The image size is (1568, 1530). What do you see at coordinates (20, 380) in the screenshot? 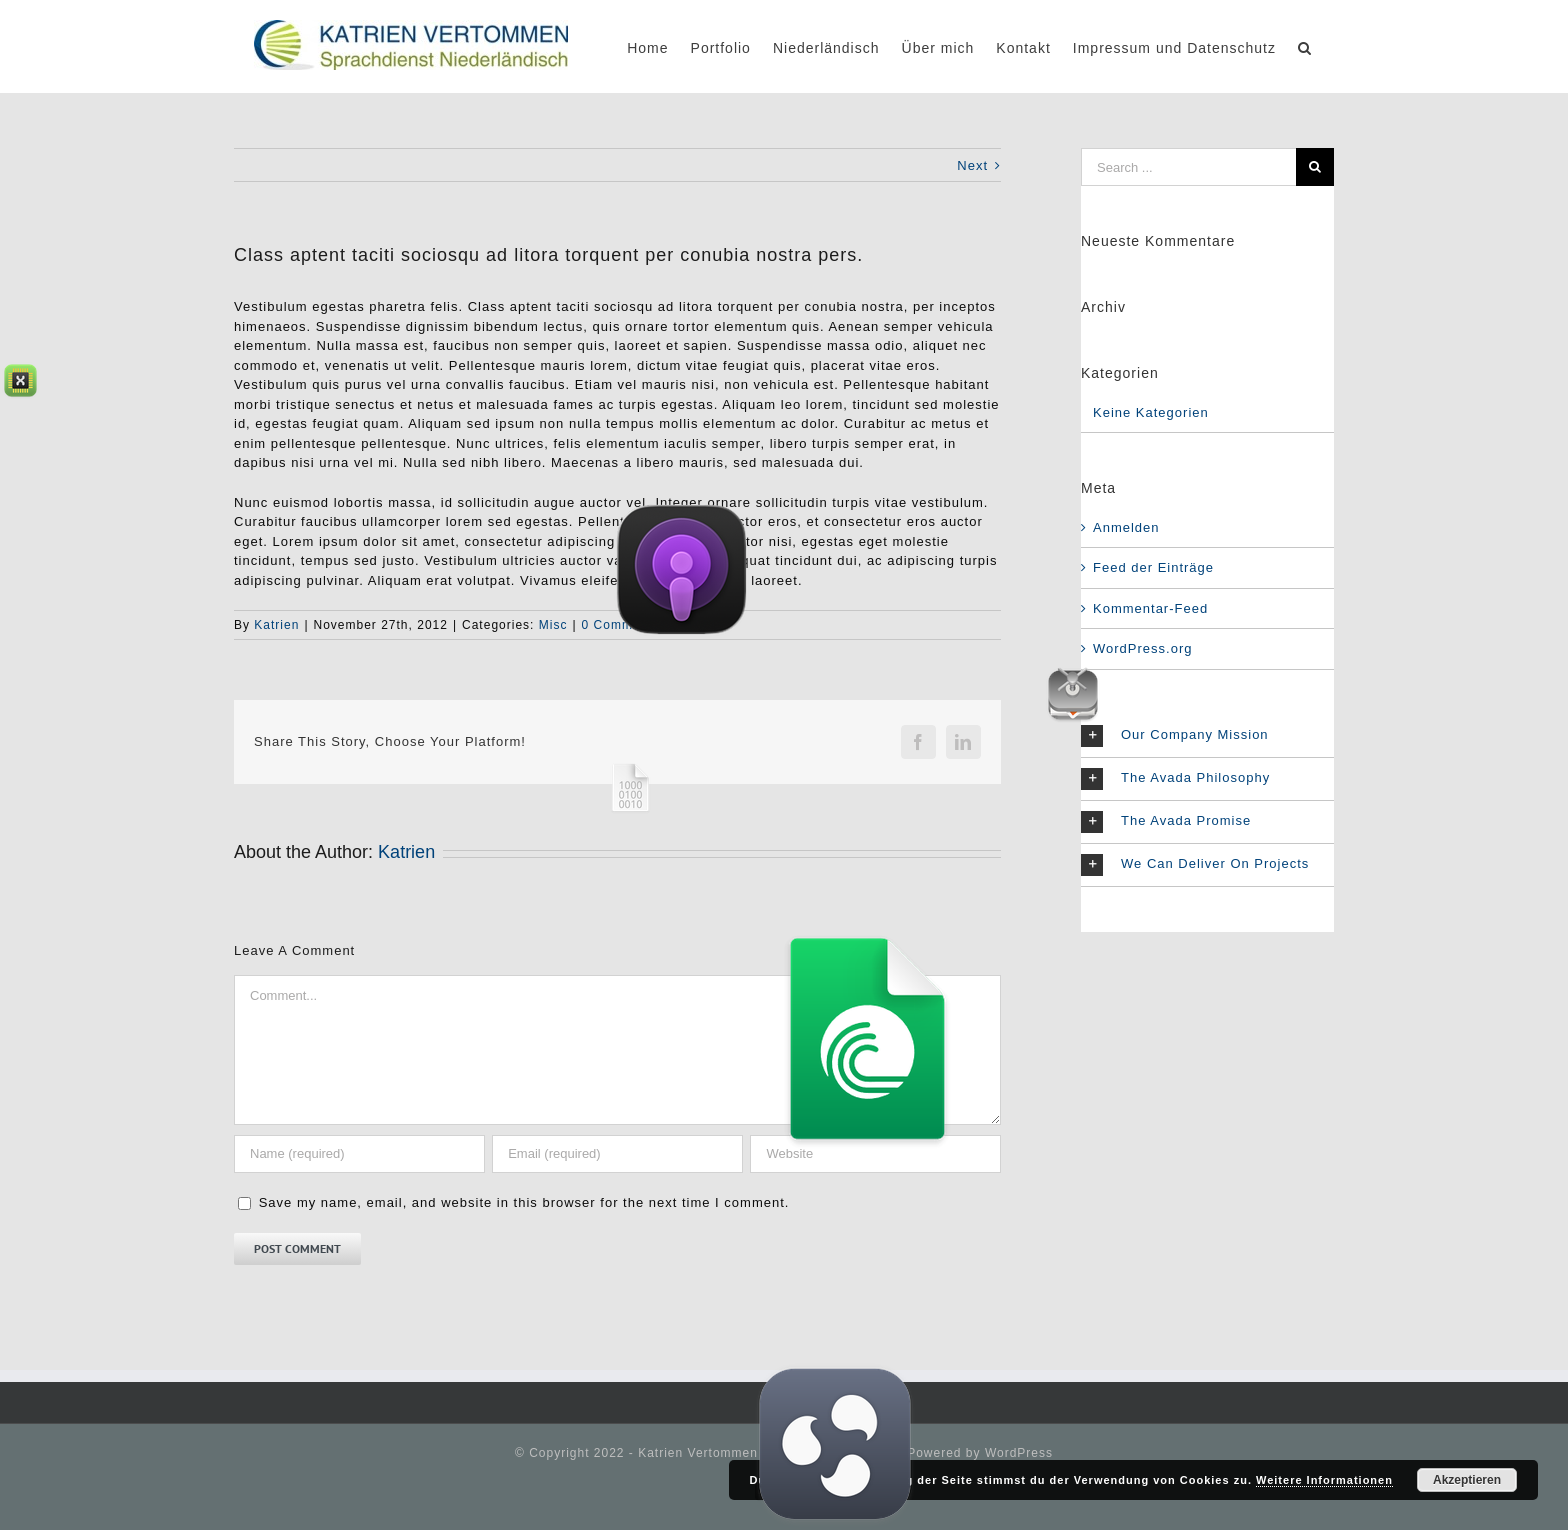
I see `open CPU-X system information app` at bounding box center [20, 380].